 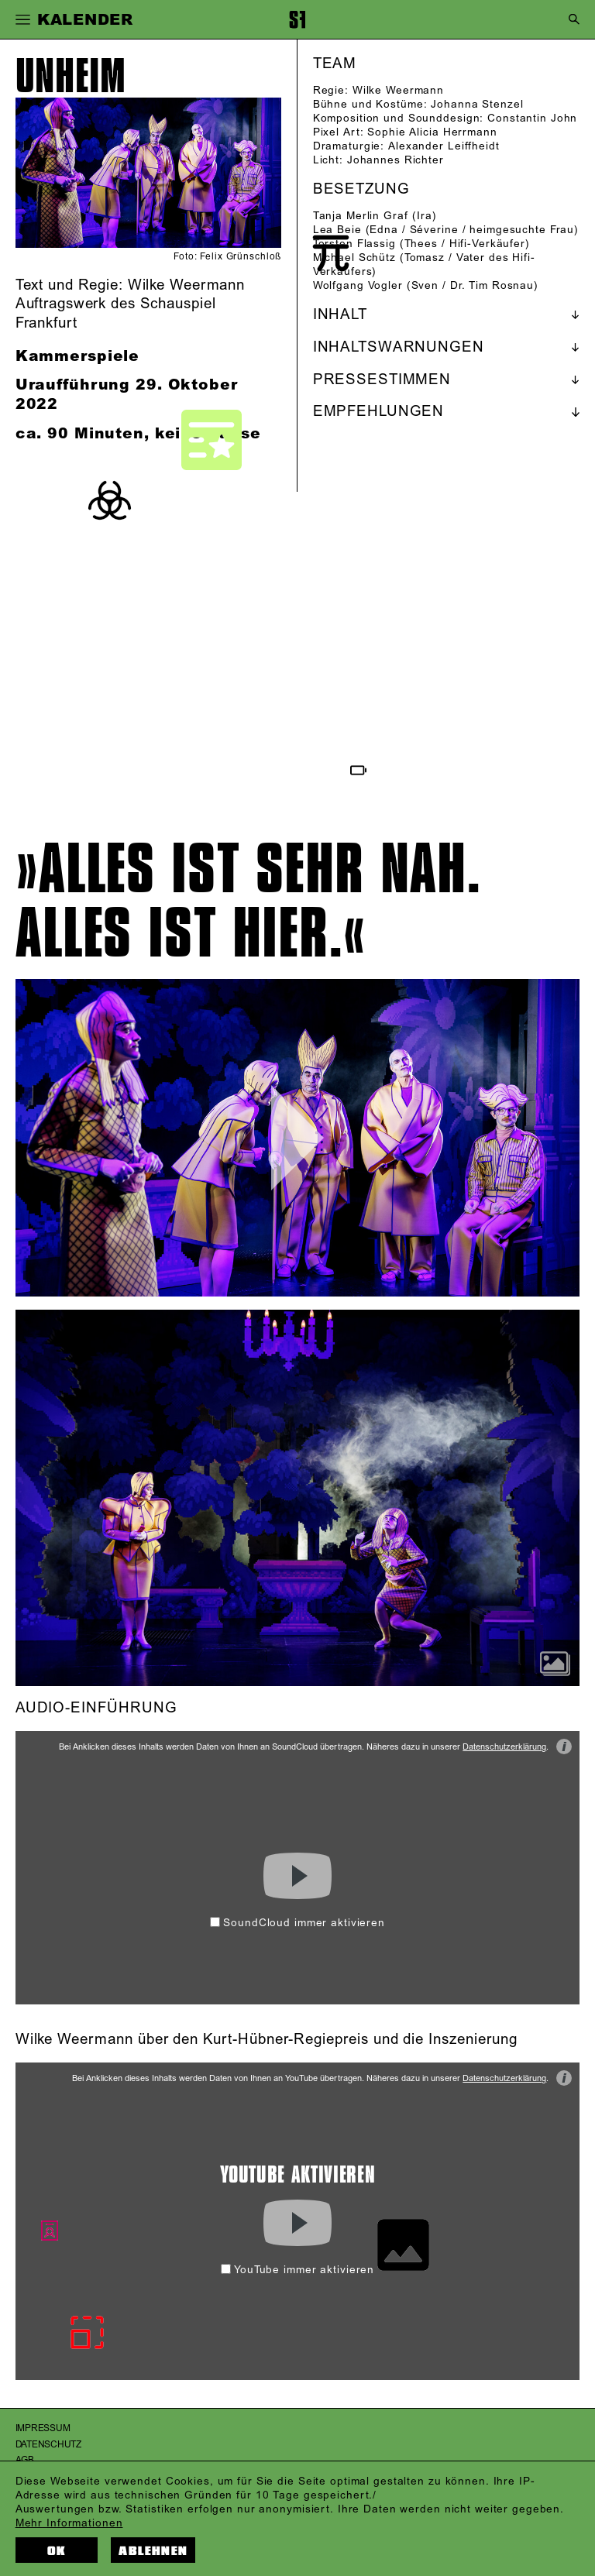 What do you see at coordinates (212, 440) in the screenshot?
I see `view your favorites list` at bounding box center [212, 440].